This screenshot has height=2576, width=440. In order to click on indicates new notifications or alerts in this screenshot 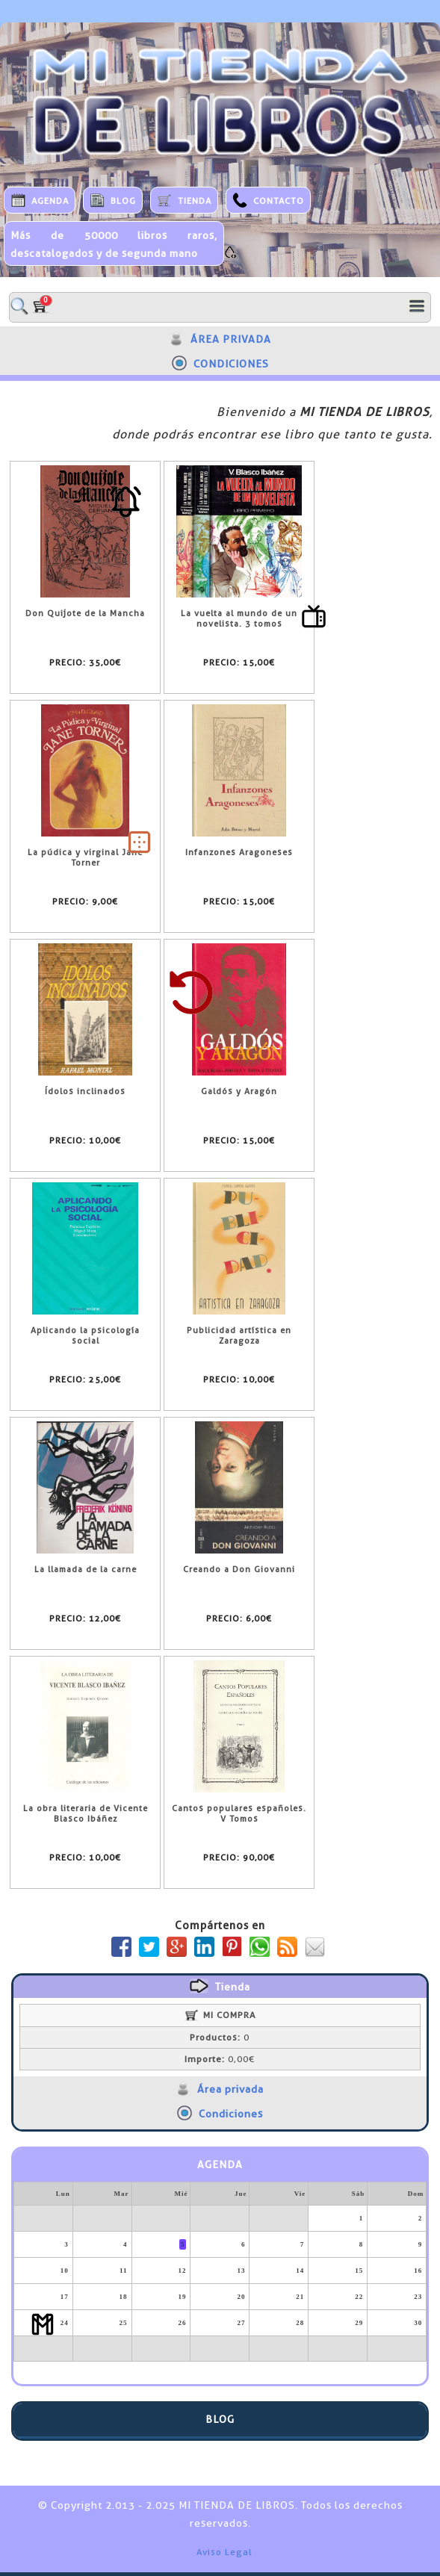, I will do `click(126, 502)`.